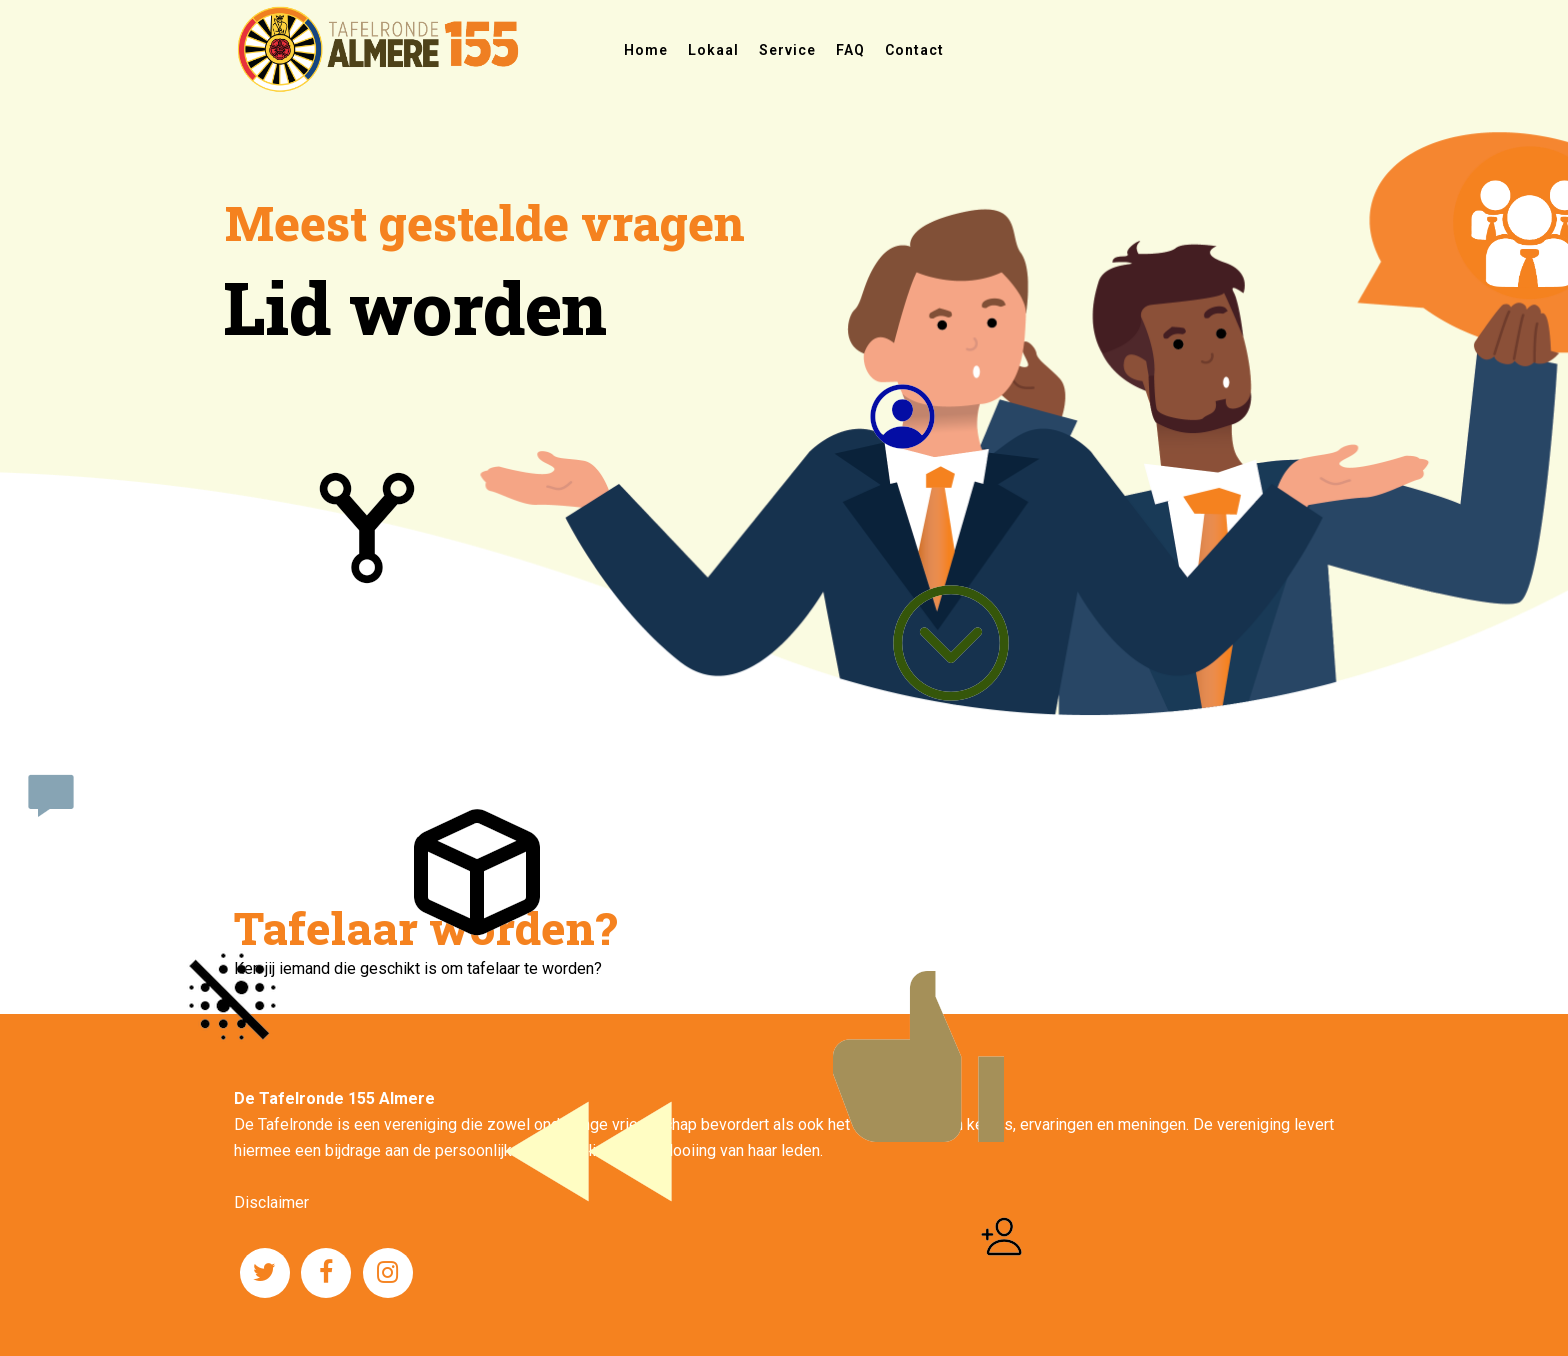 This screenshot has height=1356, width=1568. Describe the element at coordinates (477, 872) in the screenshot. I see `view 3D model or object` at that location.